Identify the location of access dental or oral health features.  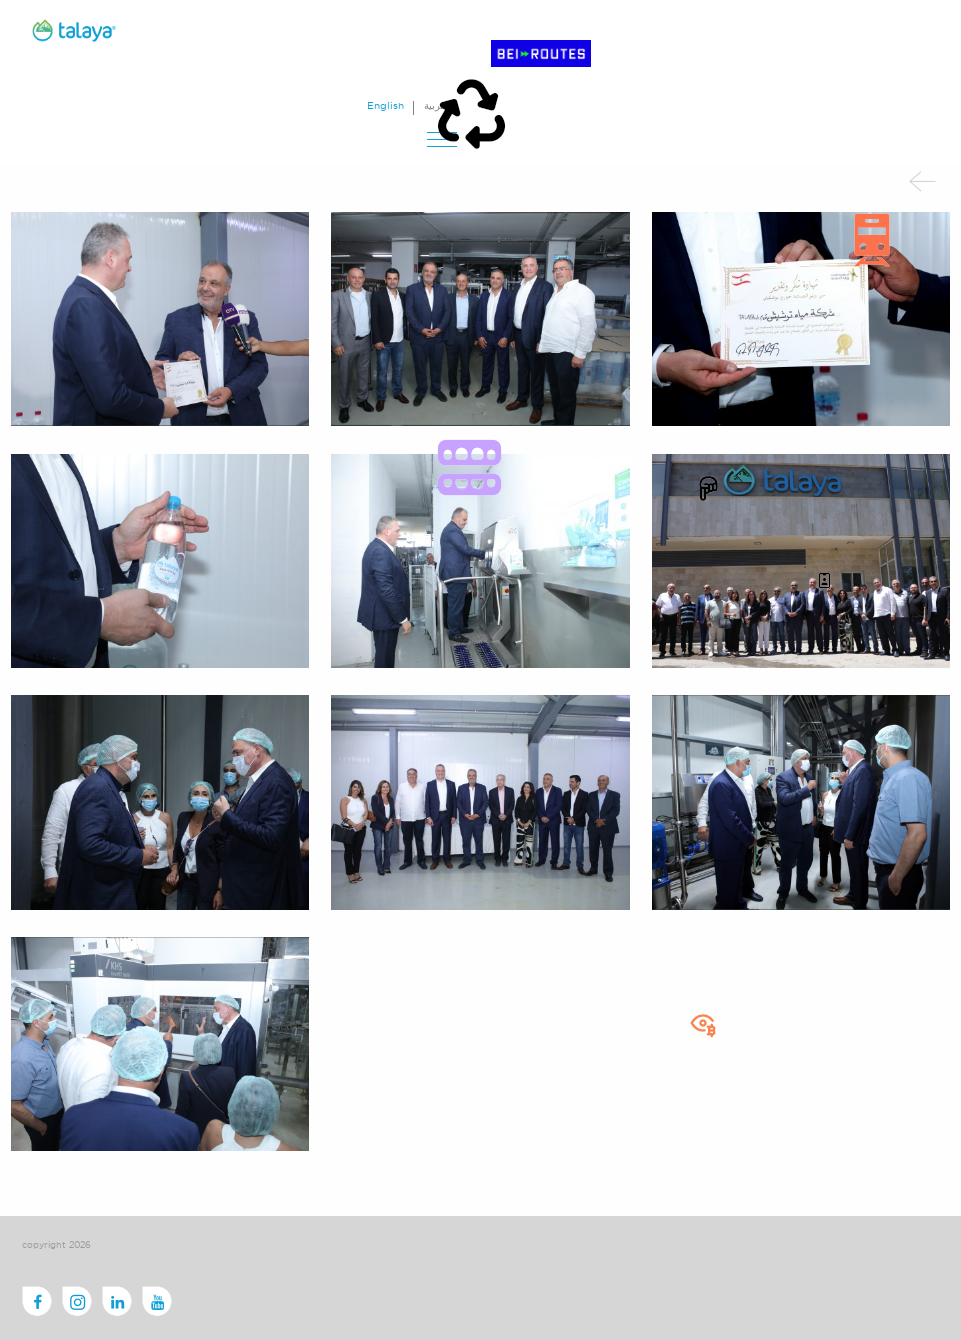
(469, 467).